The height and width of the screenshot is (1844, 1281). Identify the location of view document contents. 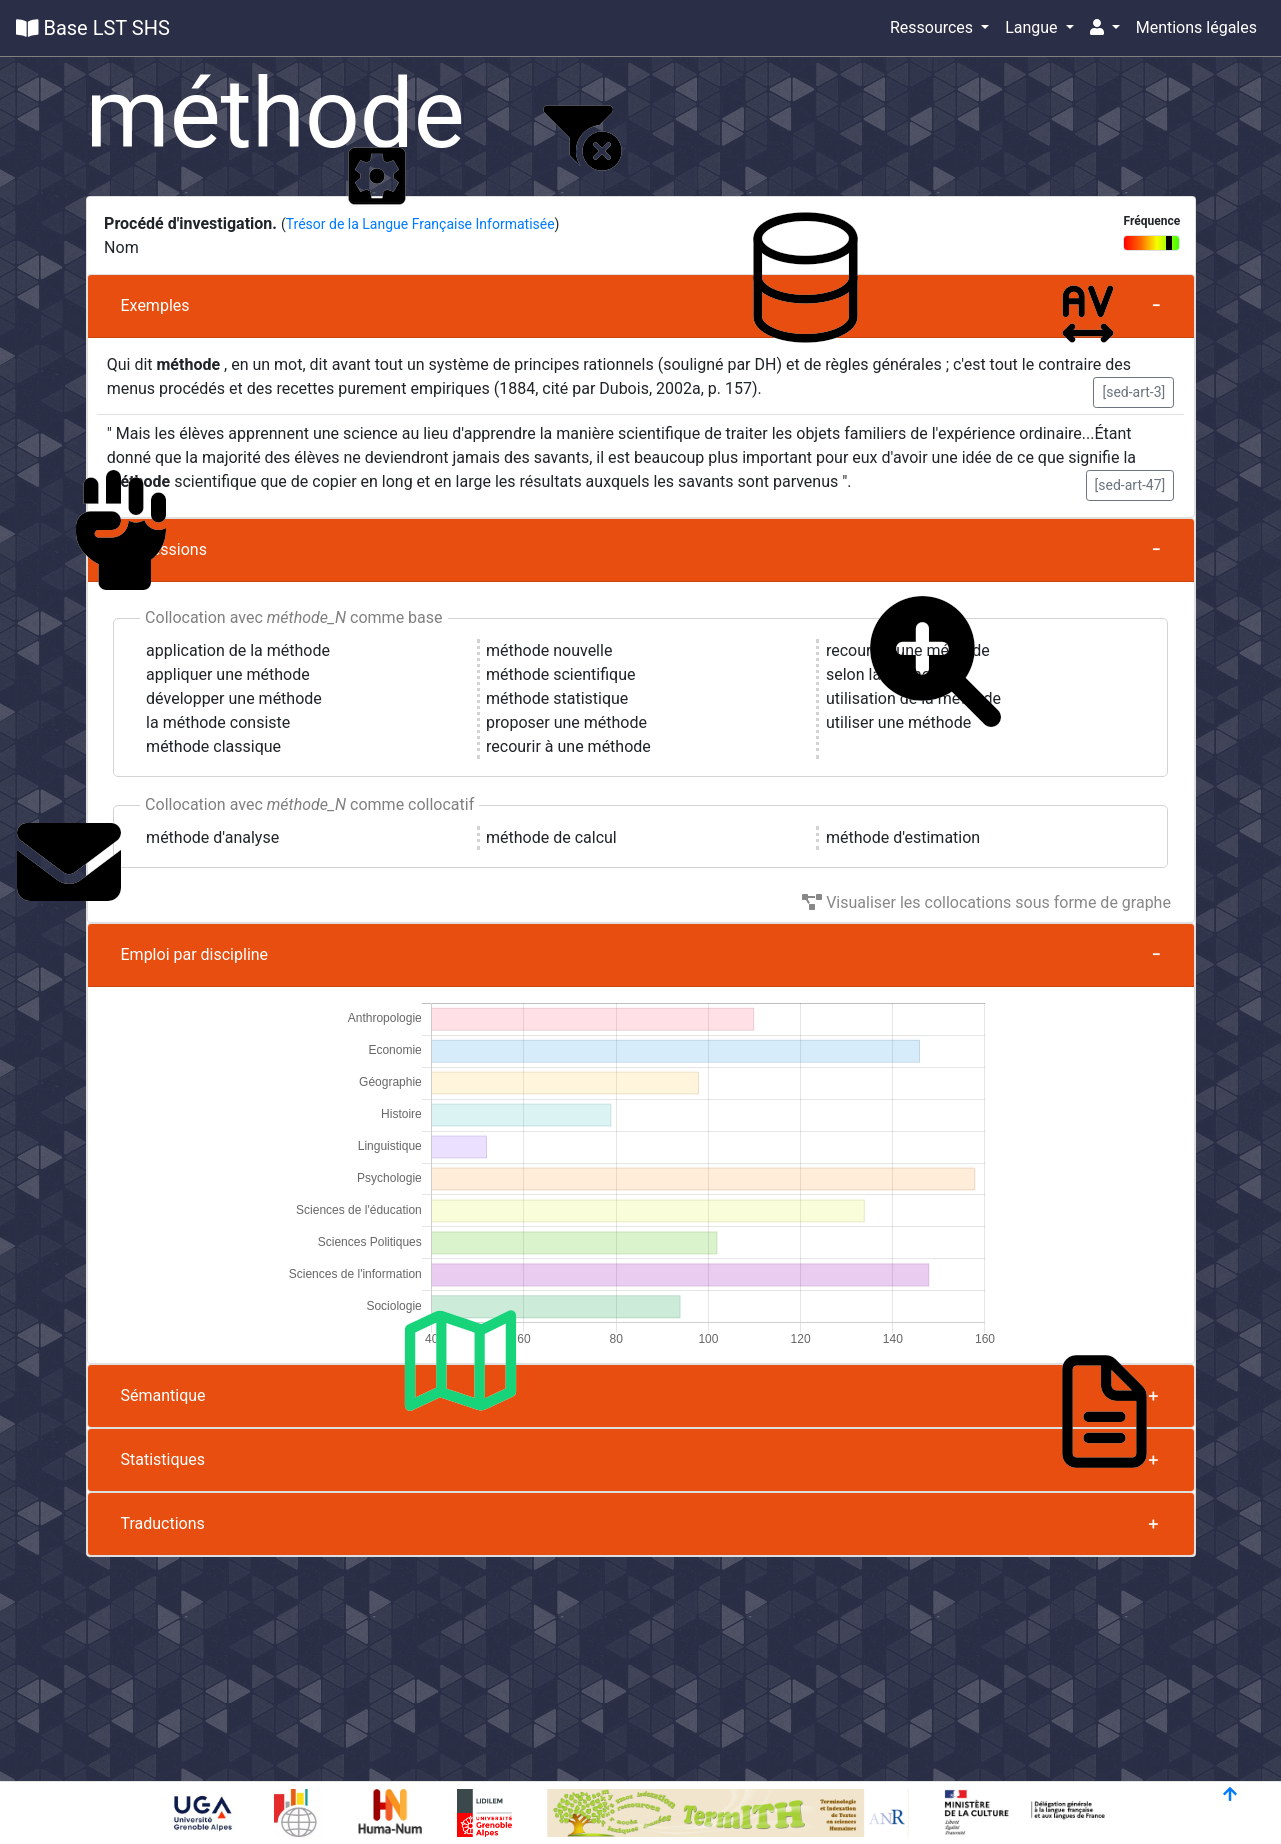
(1104, 1411).